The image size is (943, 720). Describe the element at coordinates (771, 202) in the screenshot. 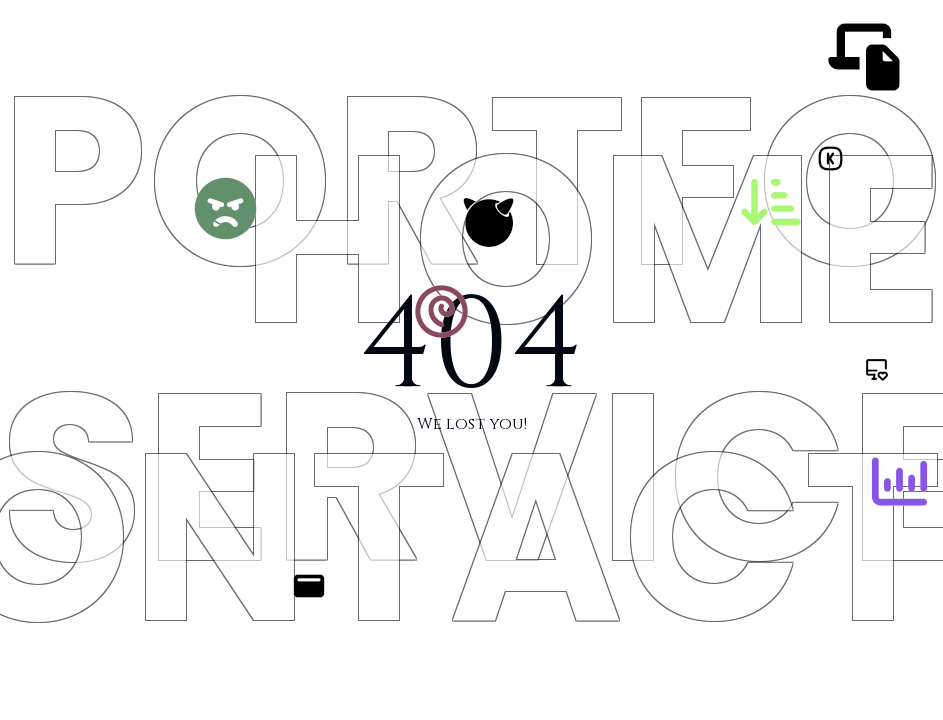

I see `sort items in ascending order` at that location.